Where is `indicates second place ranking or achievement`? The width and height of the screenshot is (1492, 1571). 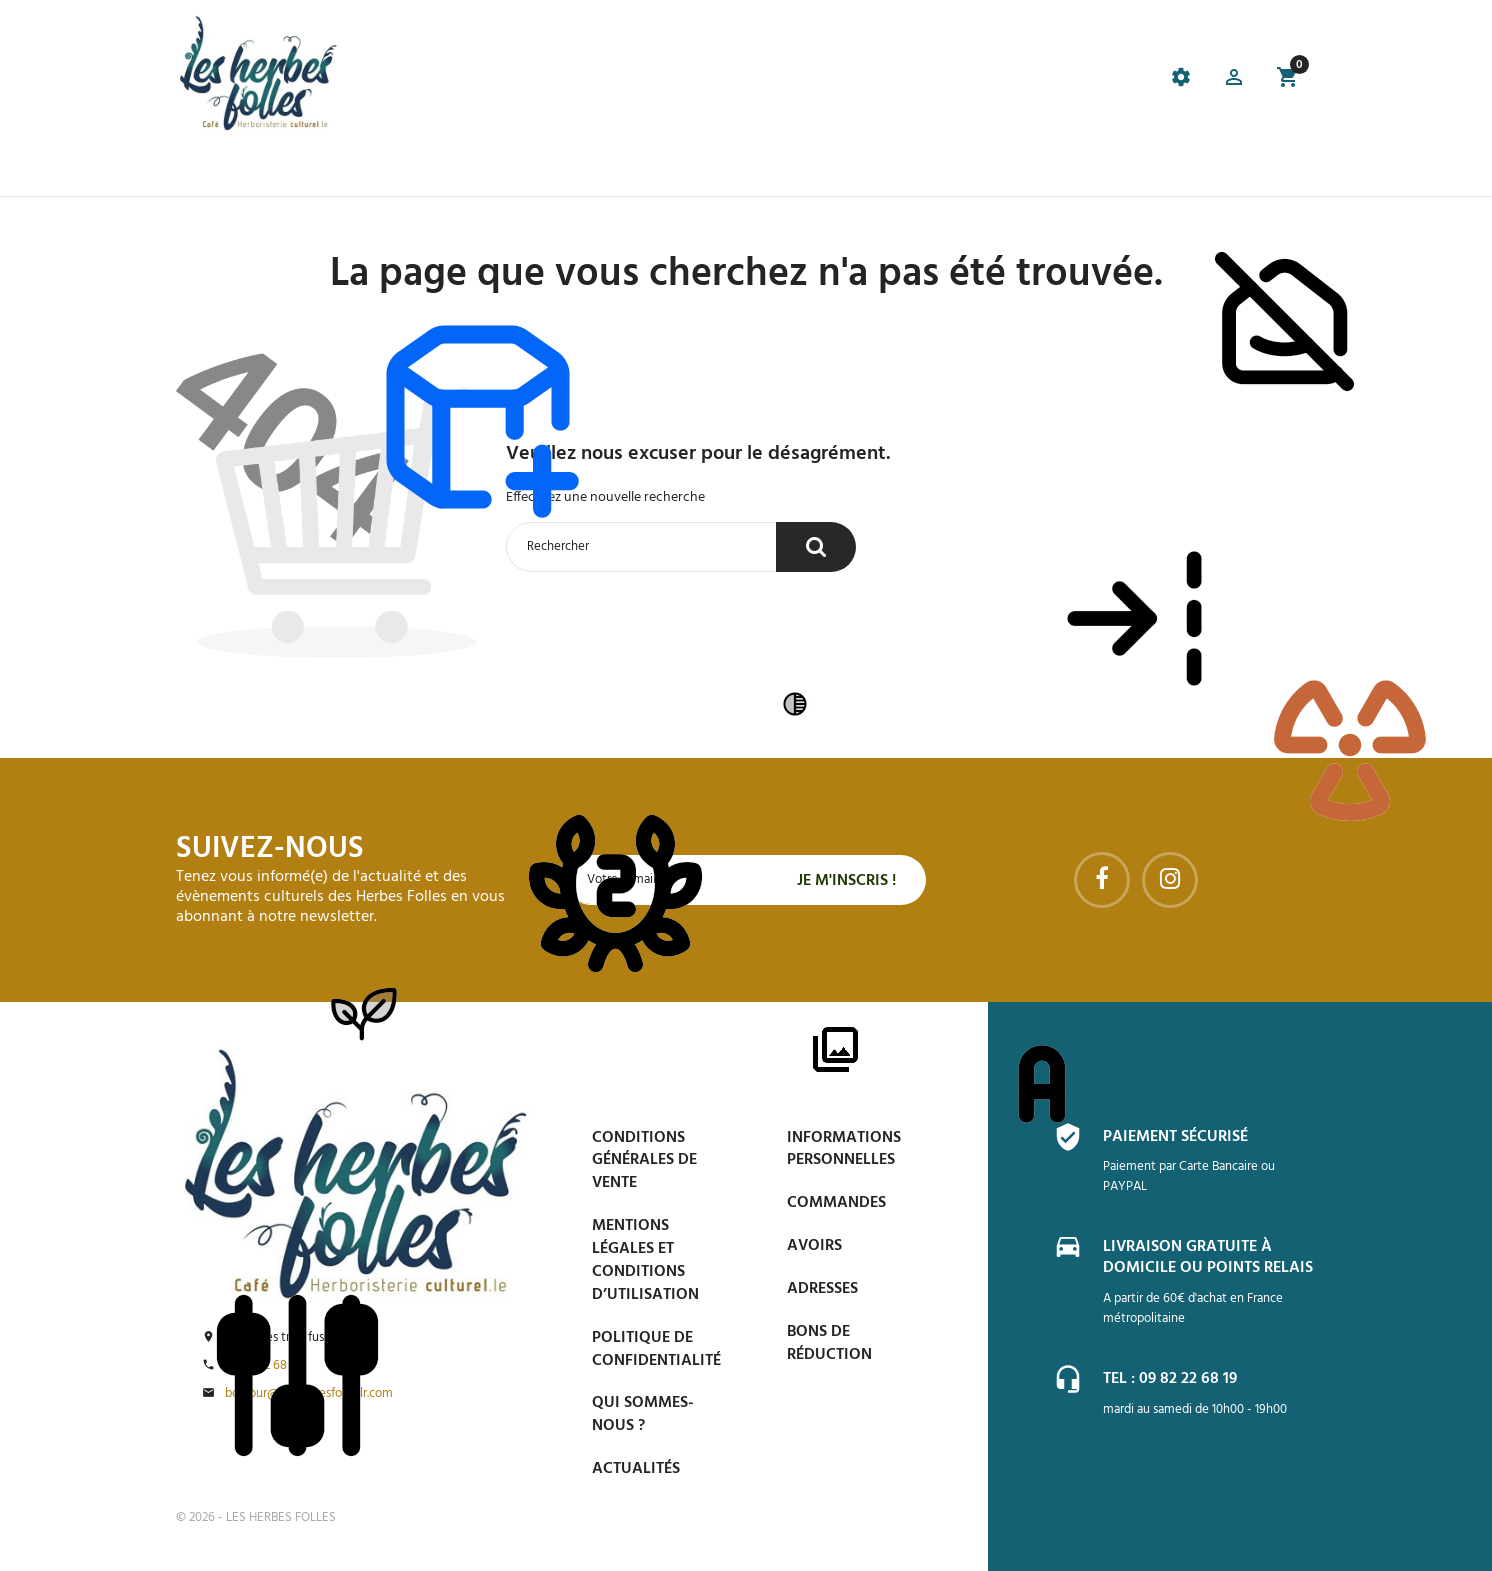 indicates second place ranking or achievement is located at coordinates (615, 893).